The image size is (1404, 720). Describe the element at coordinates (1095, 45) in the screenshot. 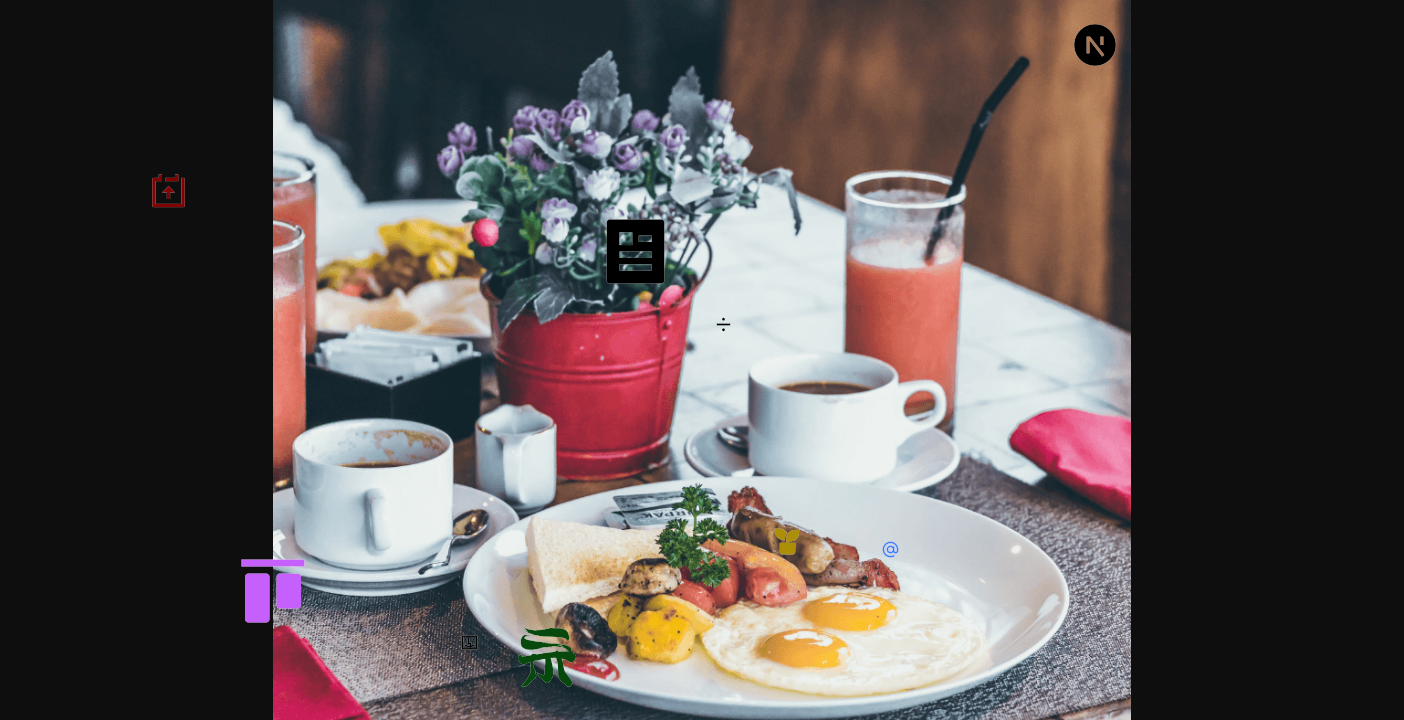

I see `Next.js framework logo` at that location.